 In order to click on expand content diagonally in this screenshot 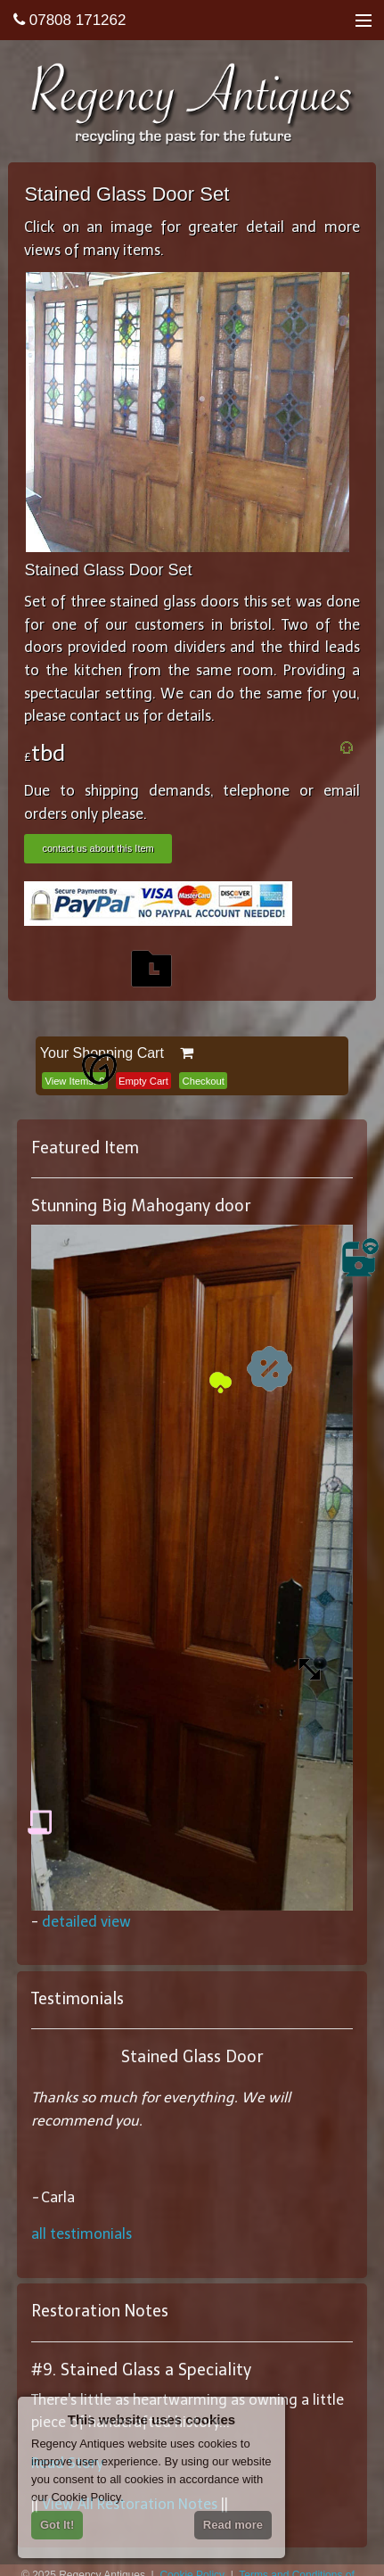, I will do `click(309, 1669)`.